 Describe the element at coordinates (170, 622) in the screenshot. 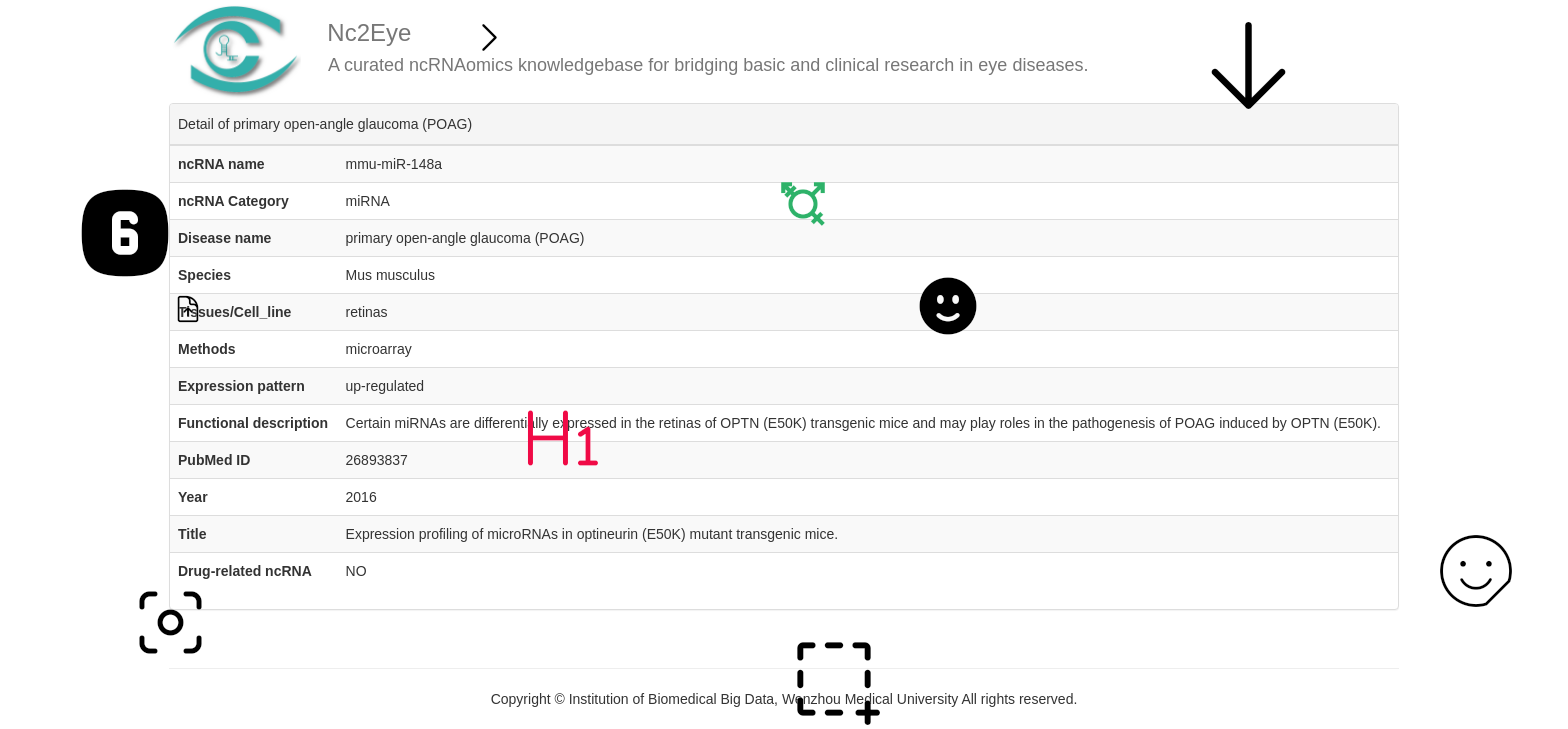

I see `activate camera focus or autofocus` at that location.